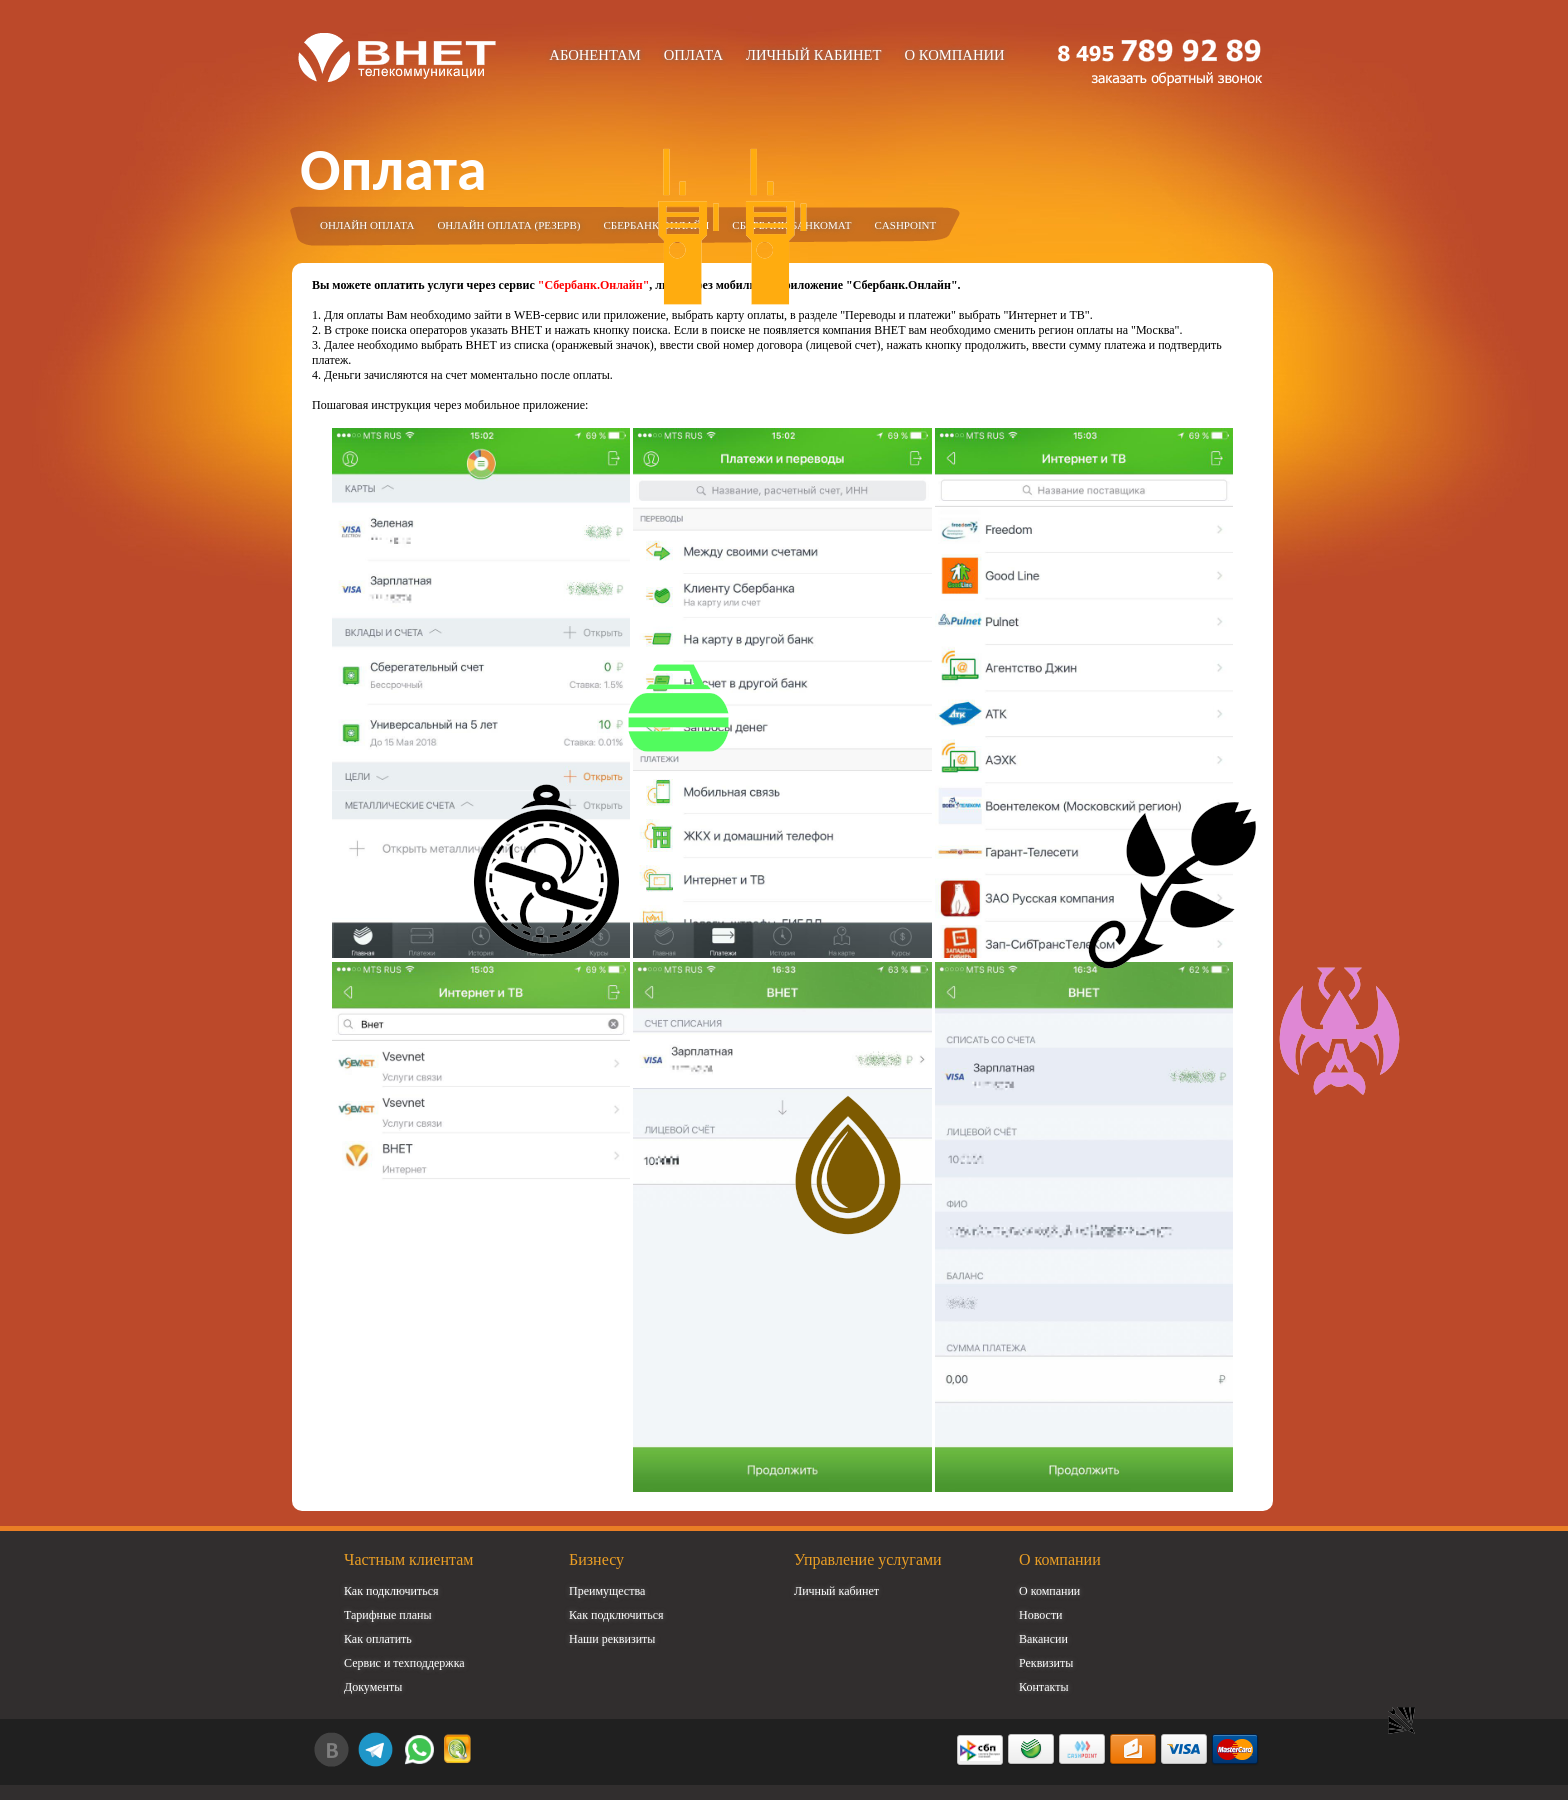  I want to click on access push-to-talk or voice communication, so click(726, 225).